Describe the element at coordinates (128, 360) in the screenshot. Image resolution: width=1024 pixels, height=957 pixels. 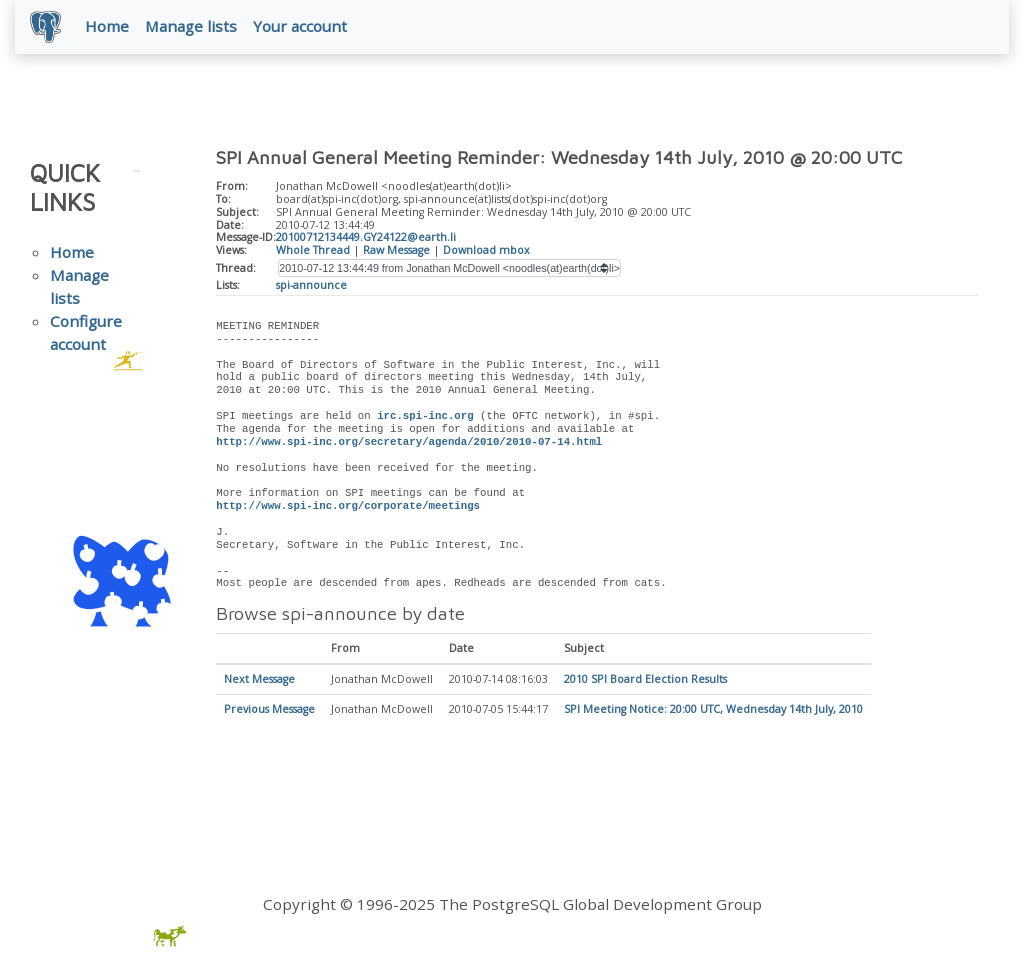
I see `access fencing sports content or activities` at that location.